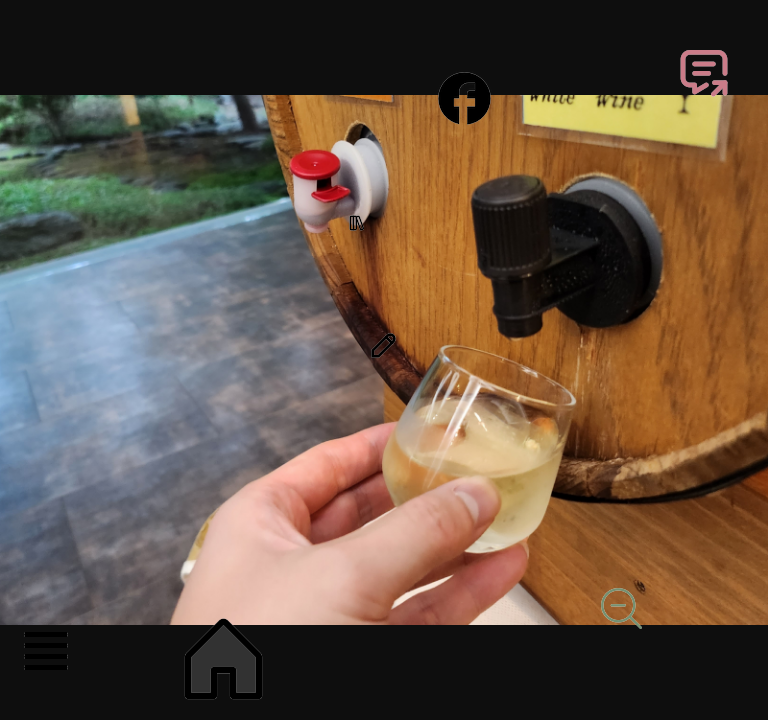 The image size is (768, 720). What do you see at coordinates (384, 345) in the screenshot?
I see `edit content or text` at bounding box center [384, 345].